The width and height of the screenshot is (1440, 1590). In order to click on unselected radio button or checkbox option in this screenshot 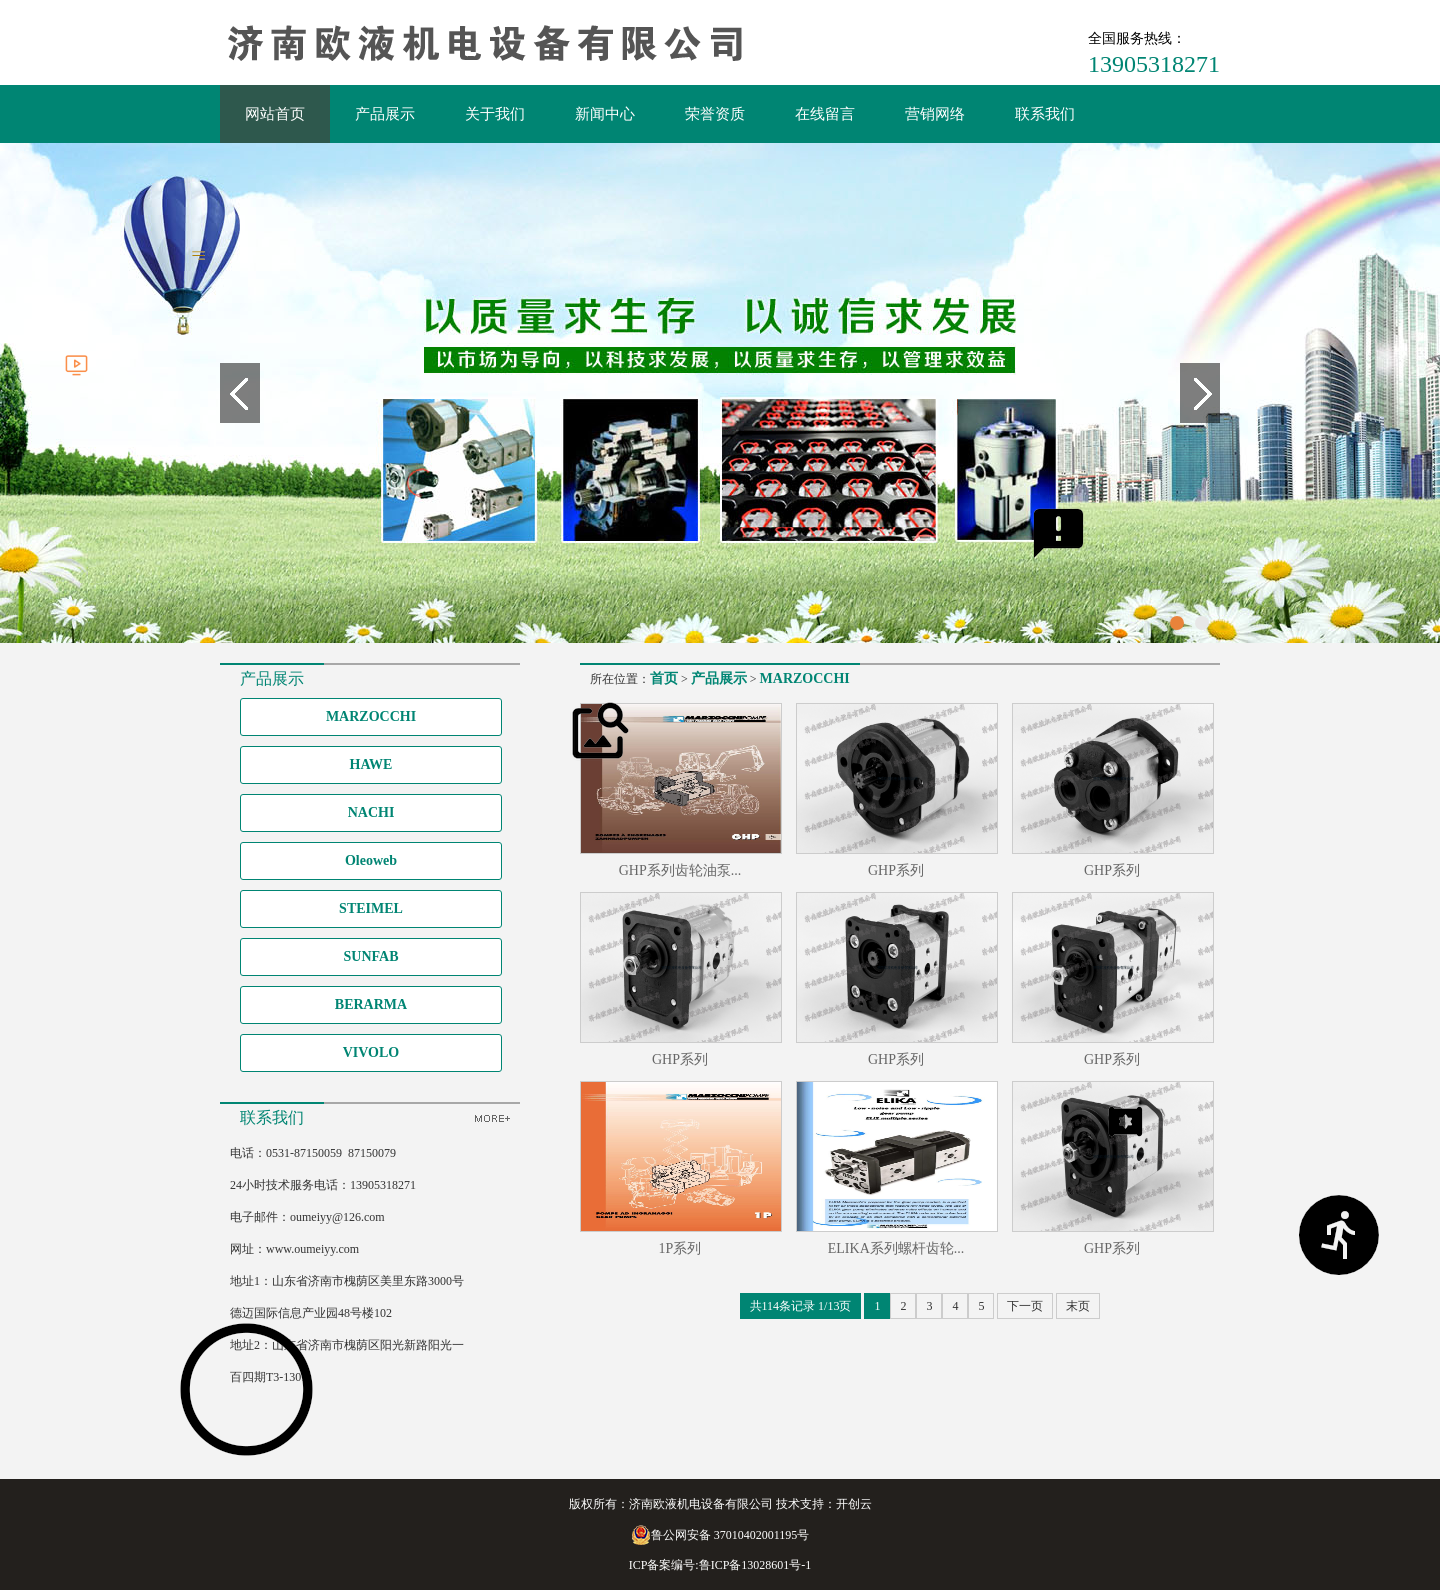, I will do `click(246, 1389)`.